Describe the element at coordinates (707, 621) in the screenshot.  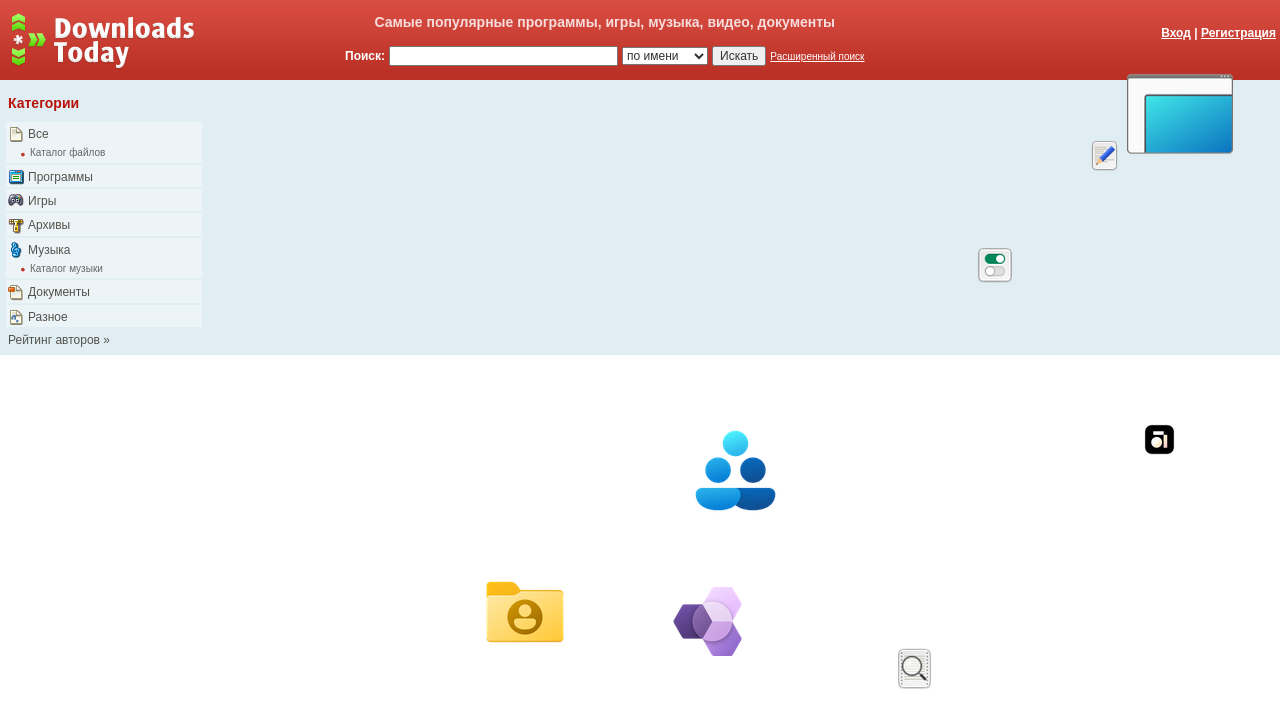
I see `open the microsoft store app` at that location.